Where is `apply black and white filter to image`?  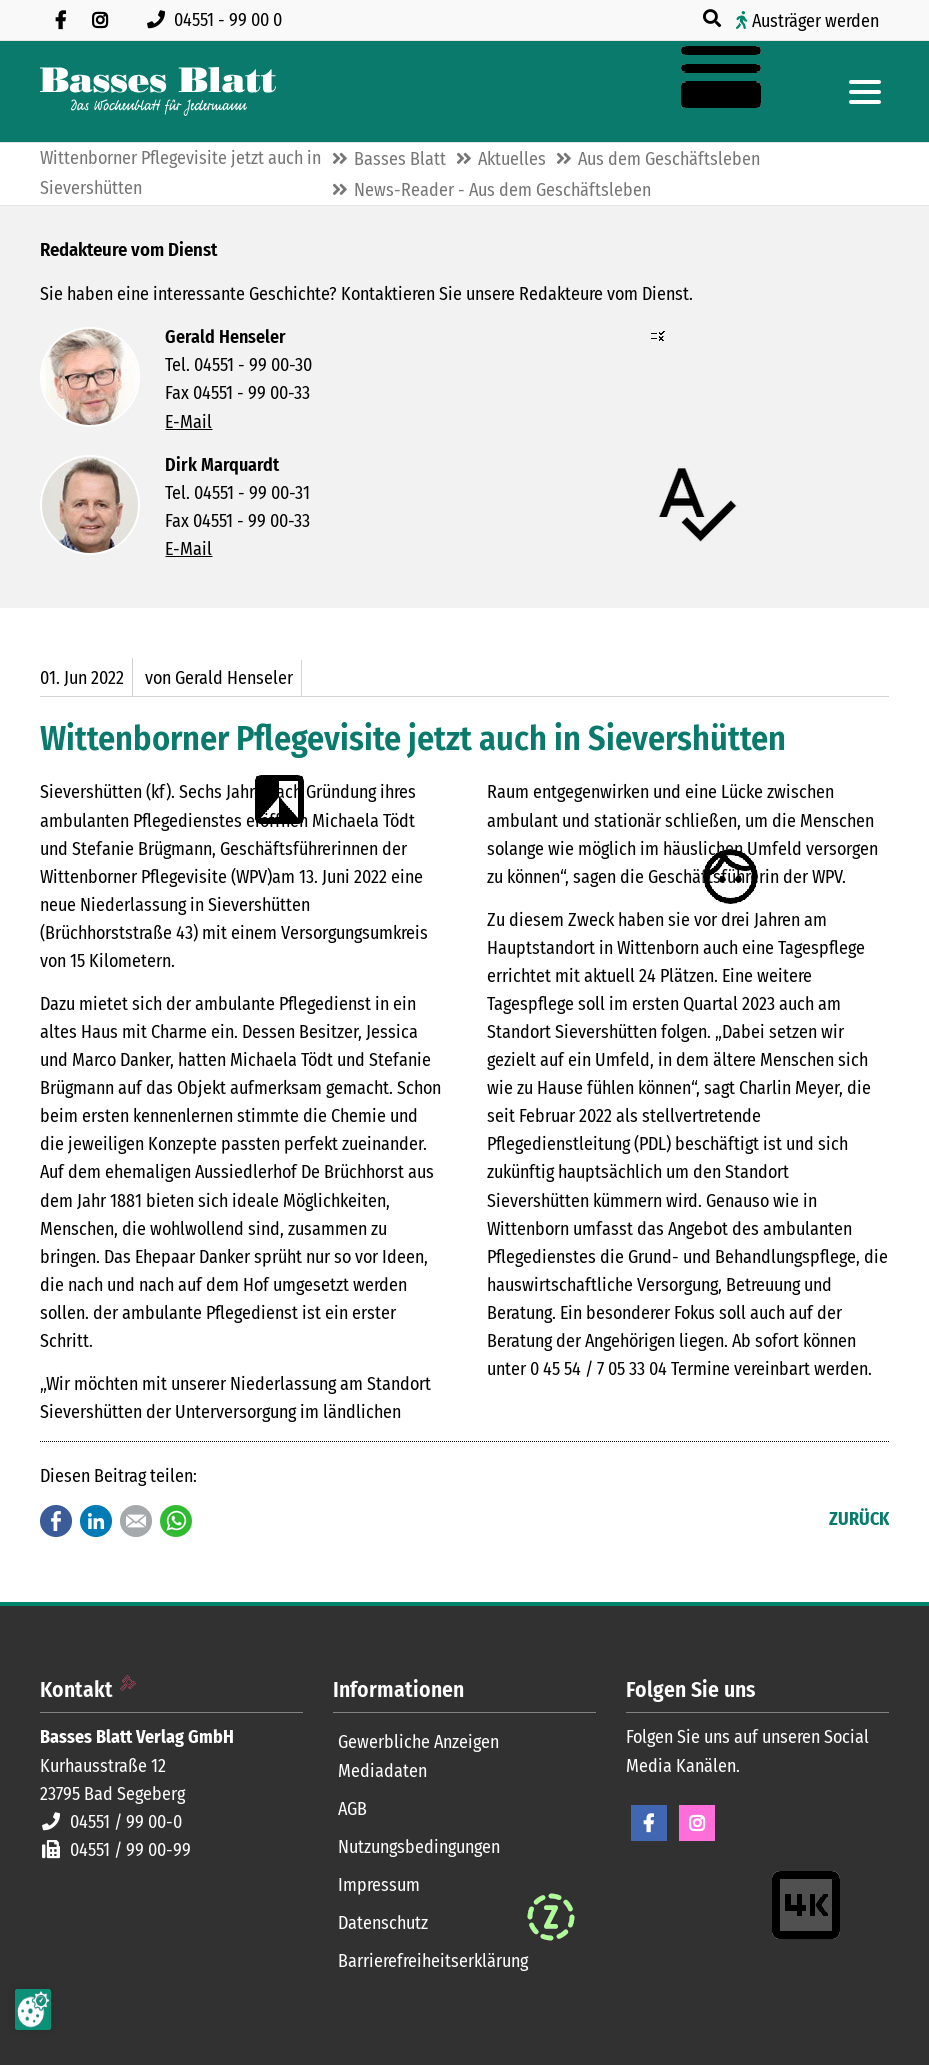 apply black and white filter to image is located at coordinates (279, 799).